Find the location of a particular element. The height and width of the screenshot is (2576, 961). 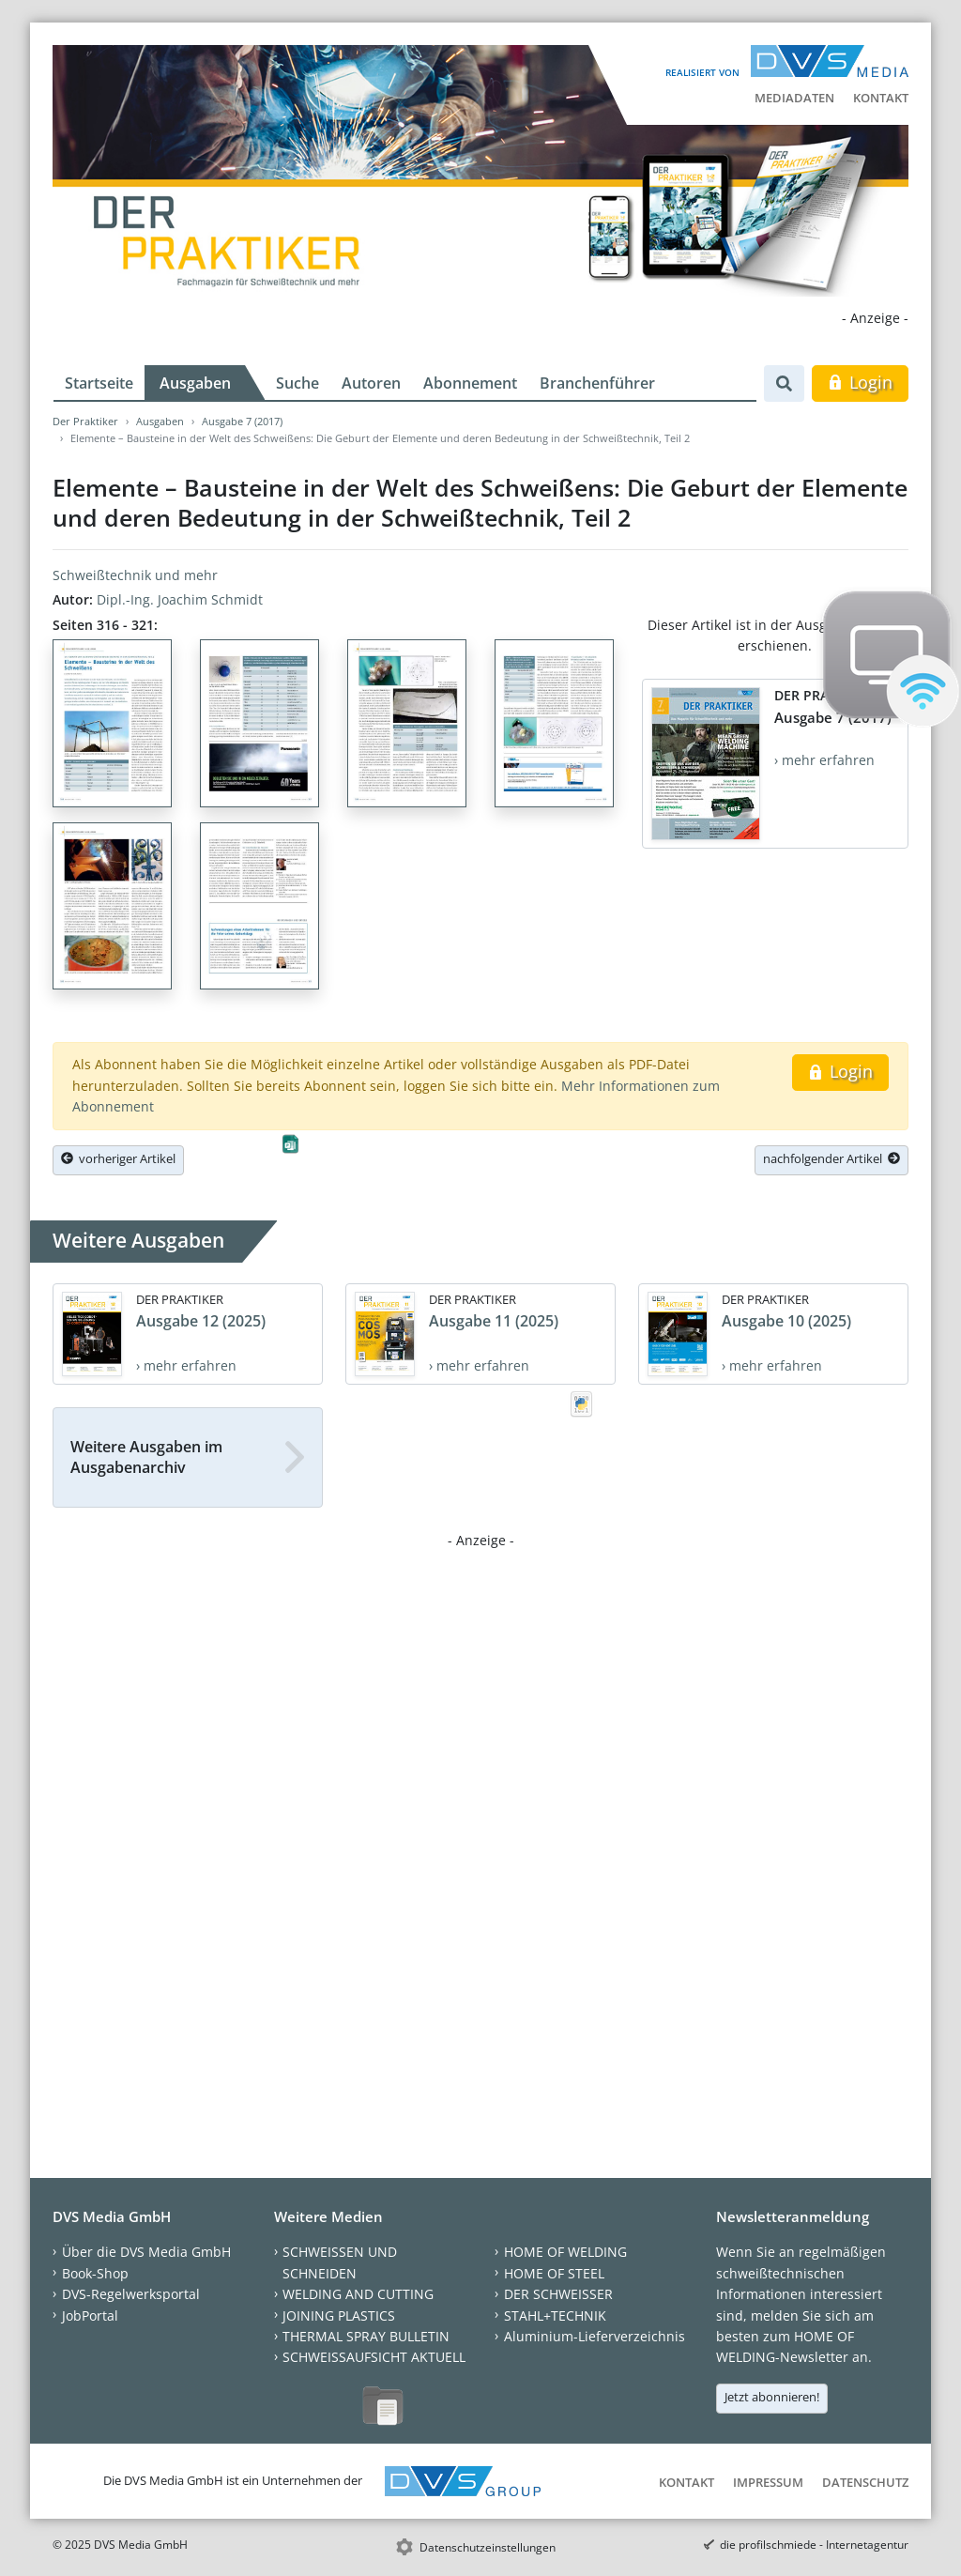

open a file or document is located at coordinates (383, 2405).